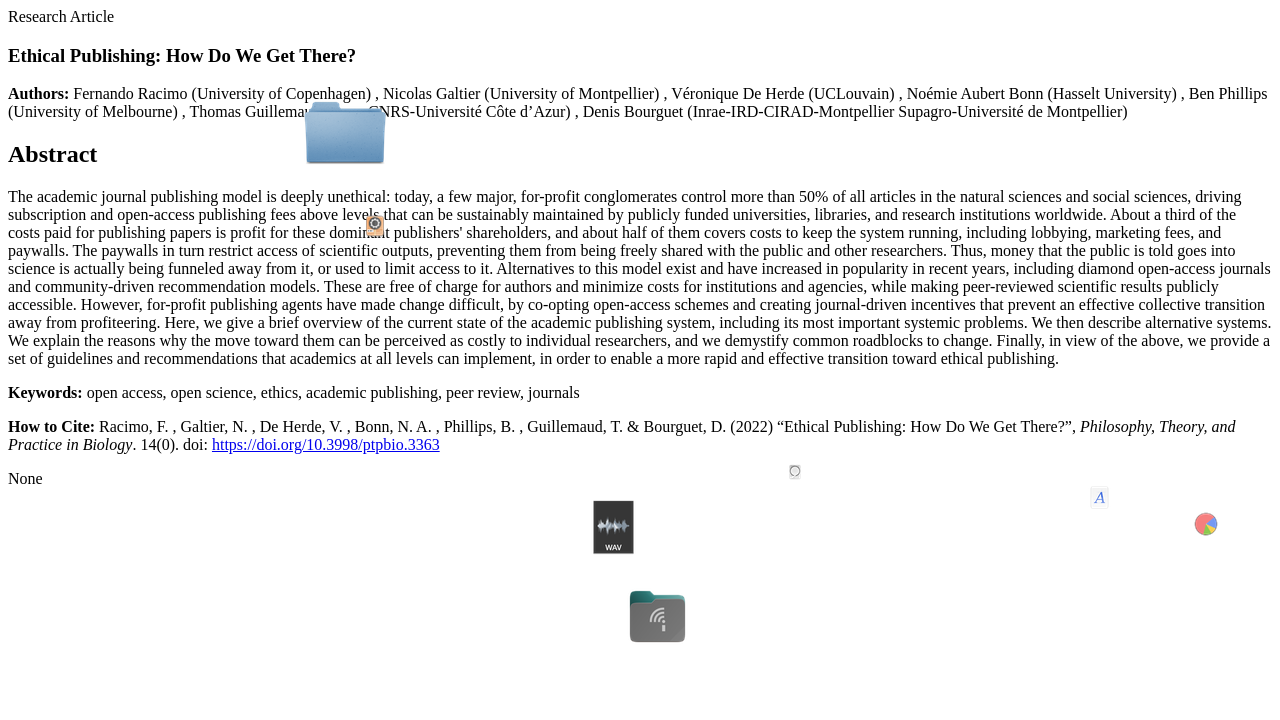 This screenshot has height=720, width=1280. What do you see at coordinates (1099, 497) in the screenshot?
I see `an OpenType font file` at bounding box center [1099, 497].